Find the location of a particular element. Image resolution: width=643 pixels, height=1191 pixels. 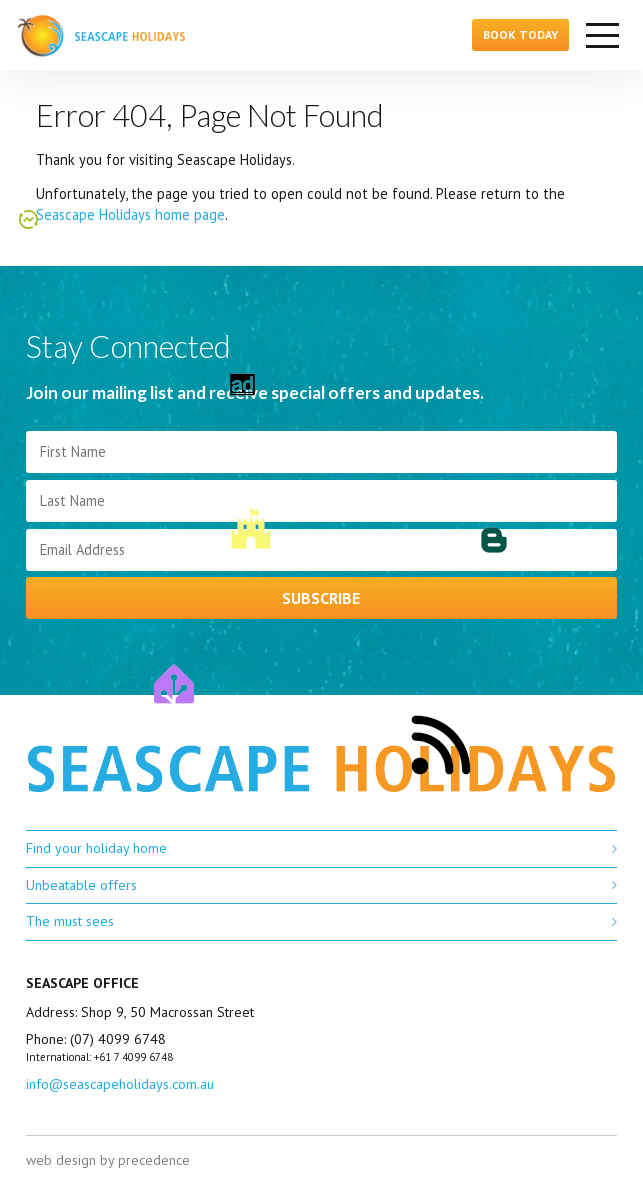

subscribe to RSS feed is located at coordinates (441, 745).